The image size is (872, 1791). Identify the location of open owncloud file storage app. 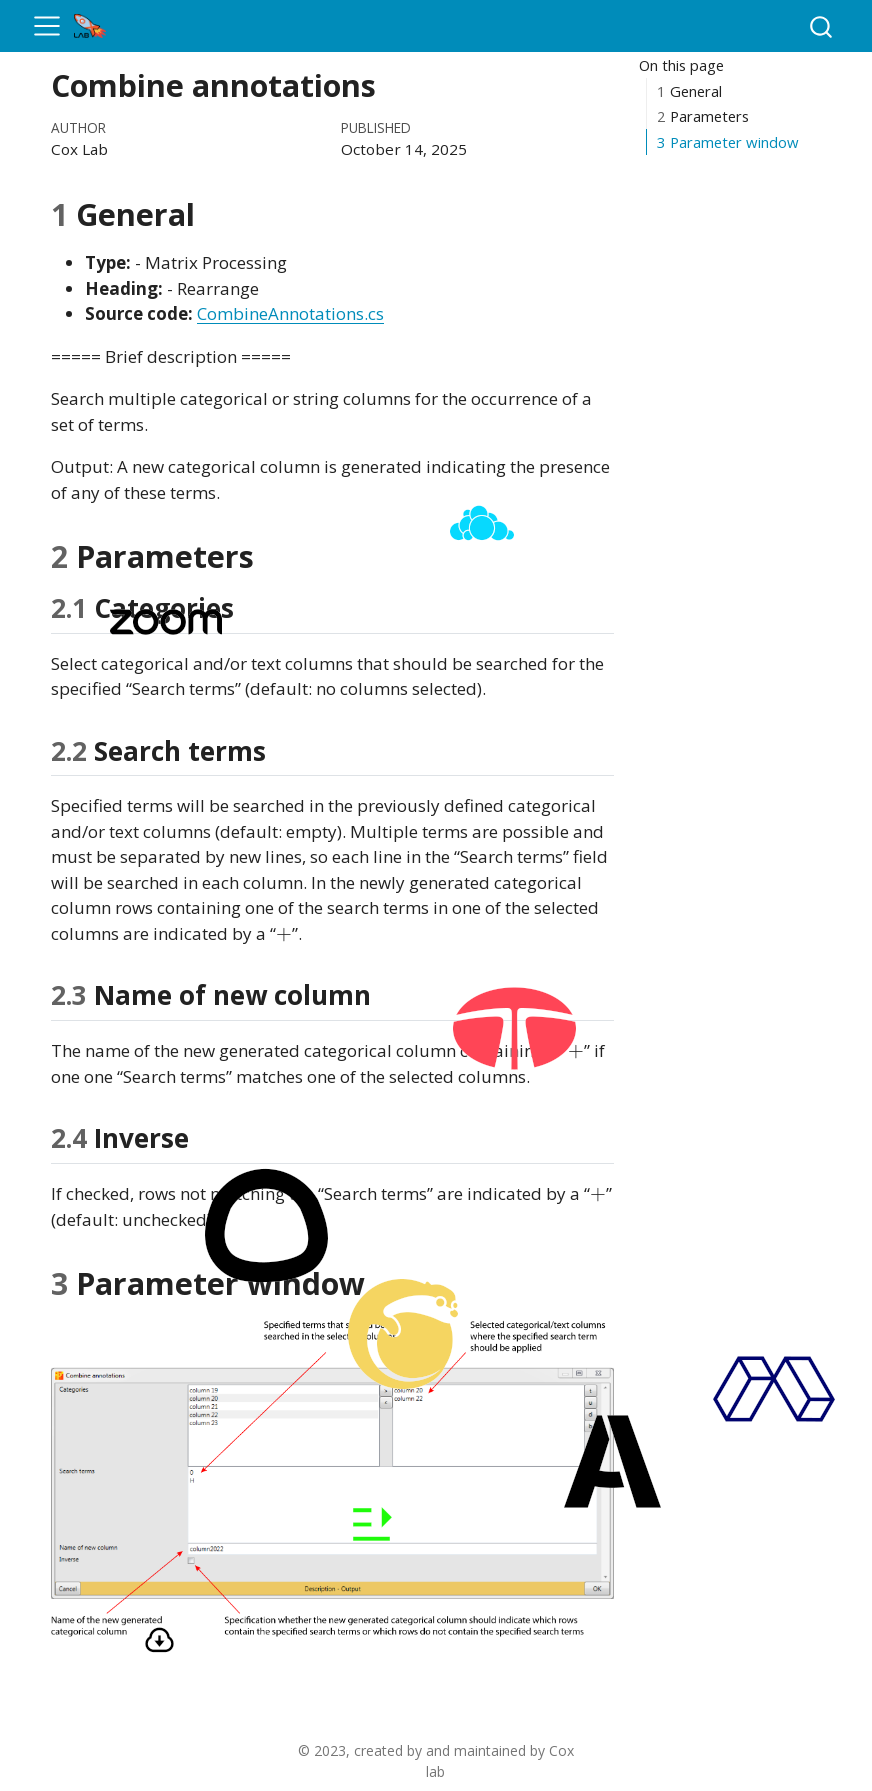
(482, 523).